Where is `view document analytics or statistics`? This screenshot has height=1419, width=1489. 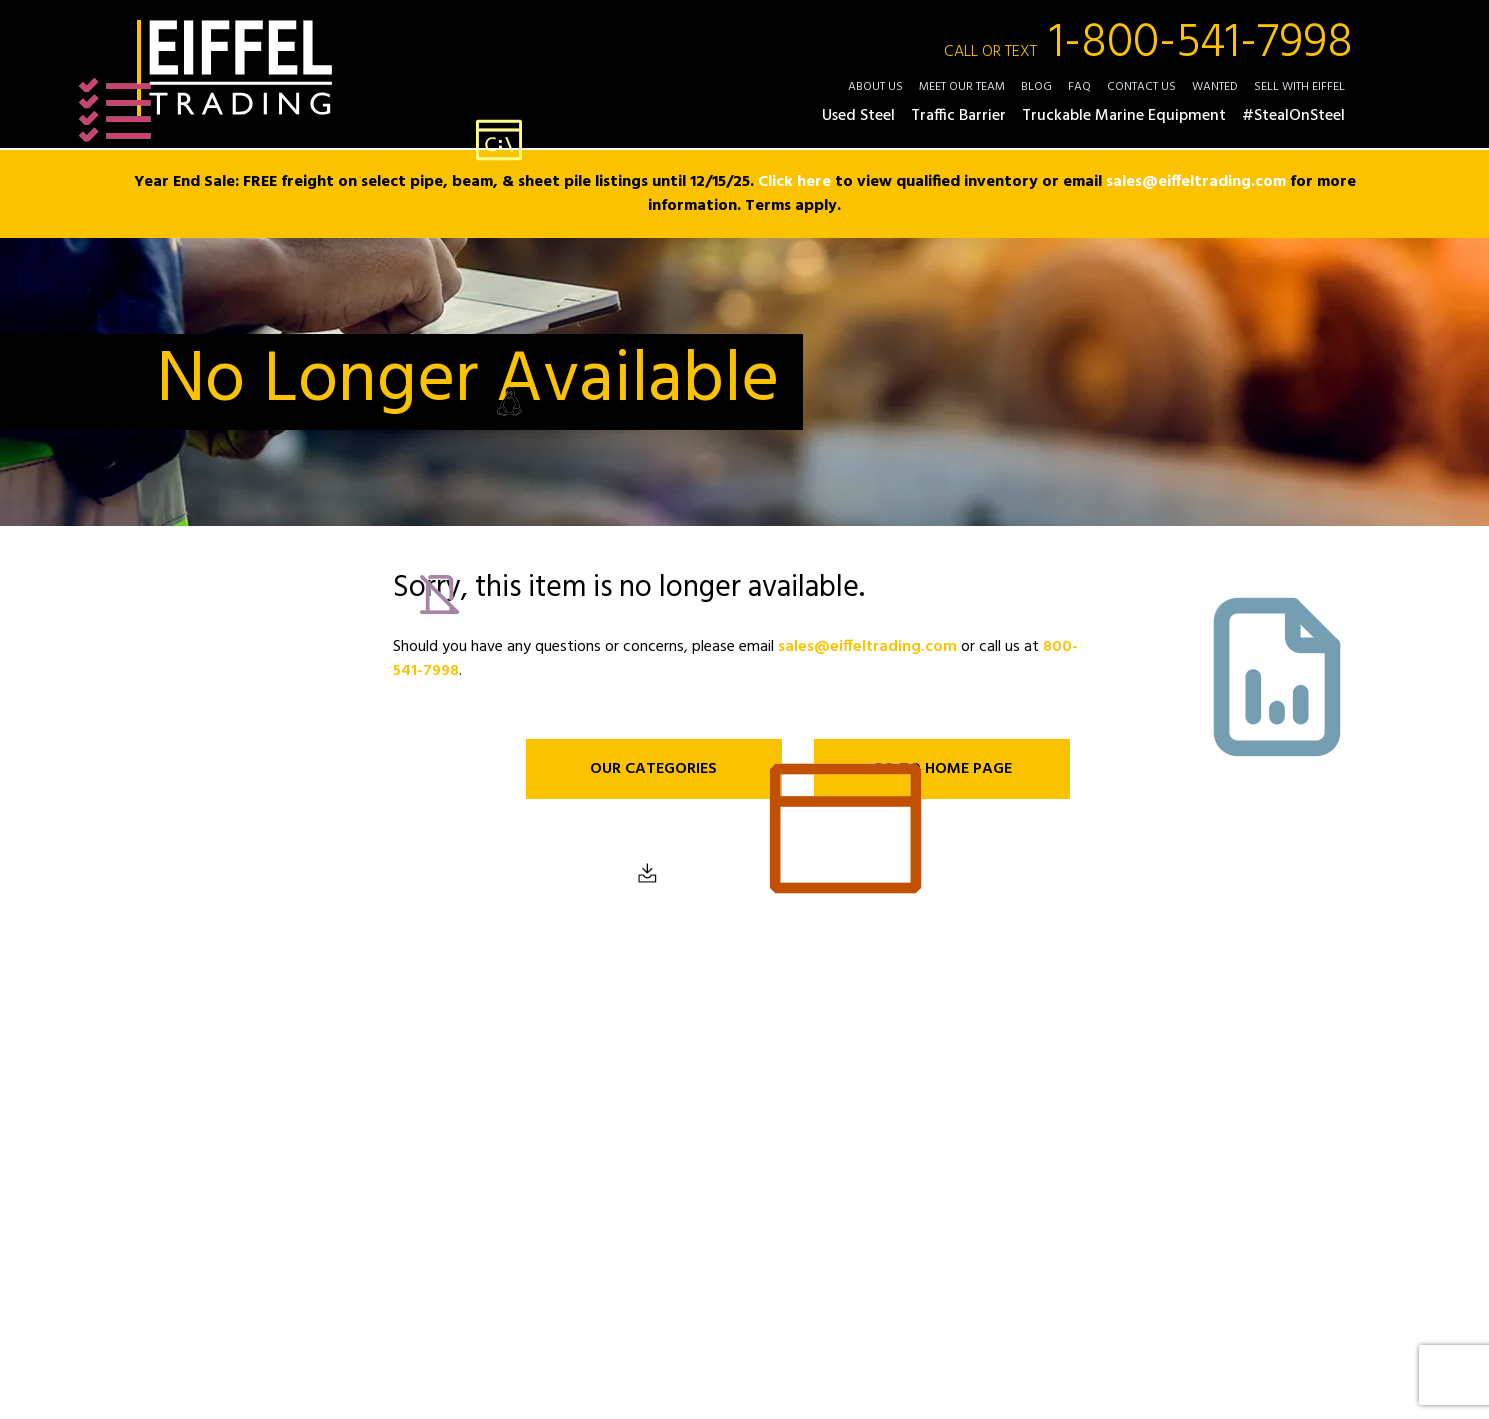 view document analytics or statistics is located at coordinates (1277, 677).